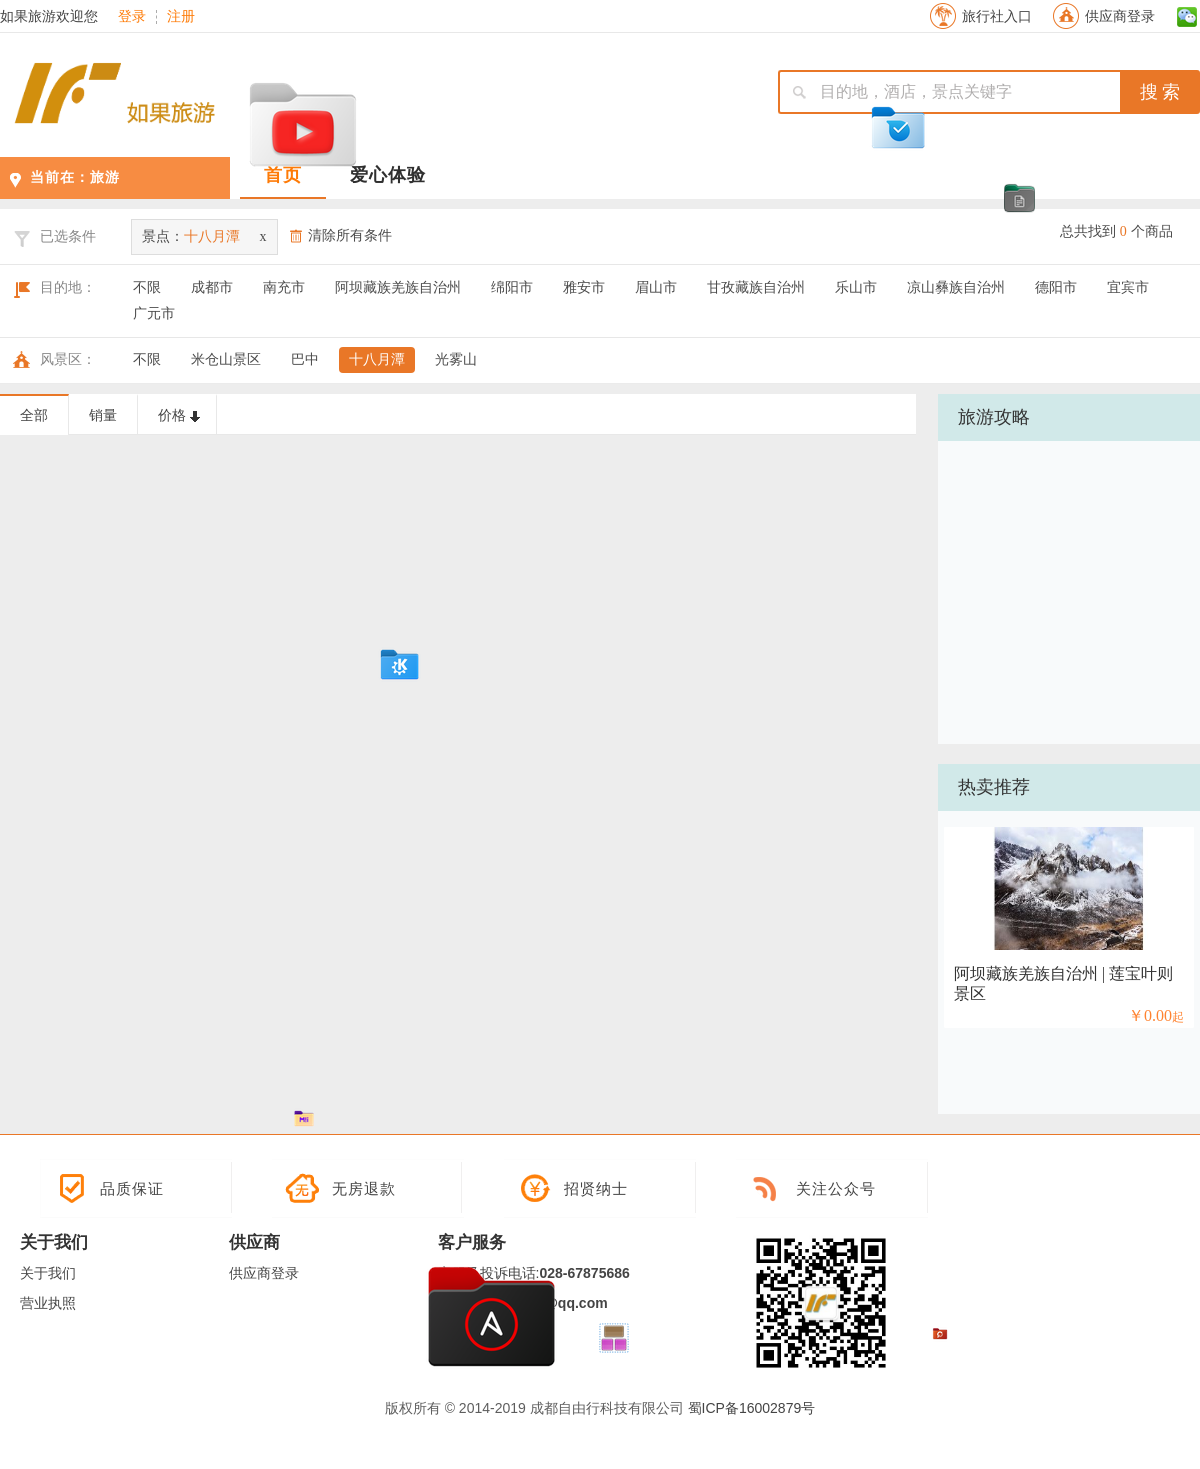  I want to click on open wondershare filmii video projects folder, so click(304, 1119).